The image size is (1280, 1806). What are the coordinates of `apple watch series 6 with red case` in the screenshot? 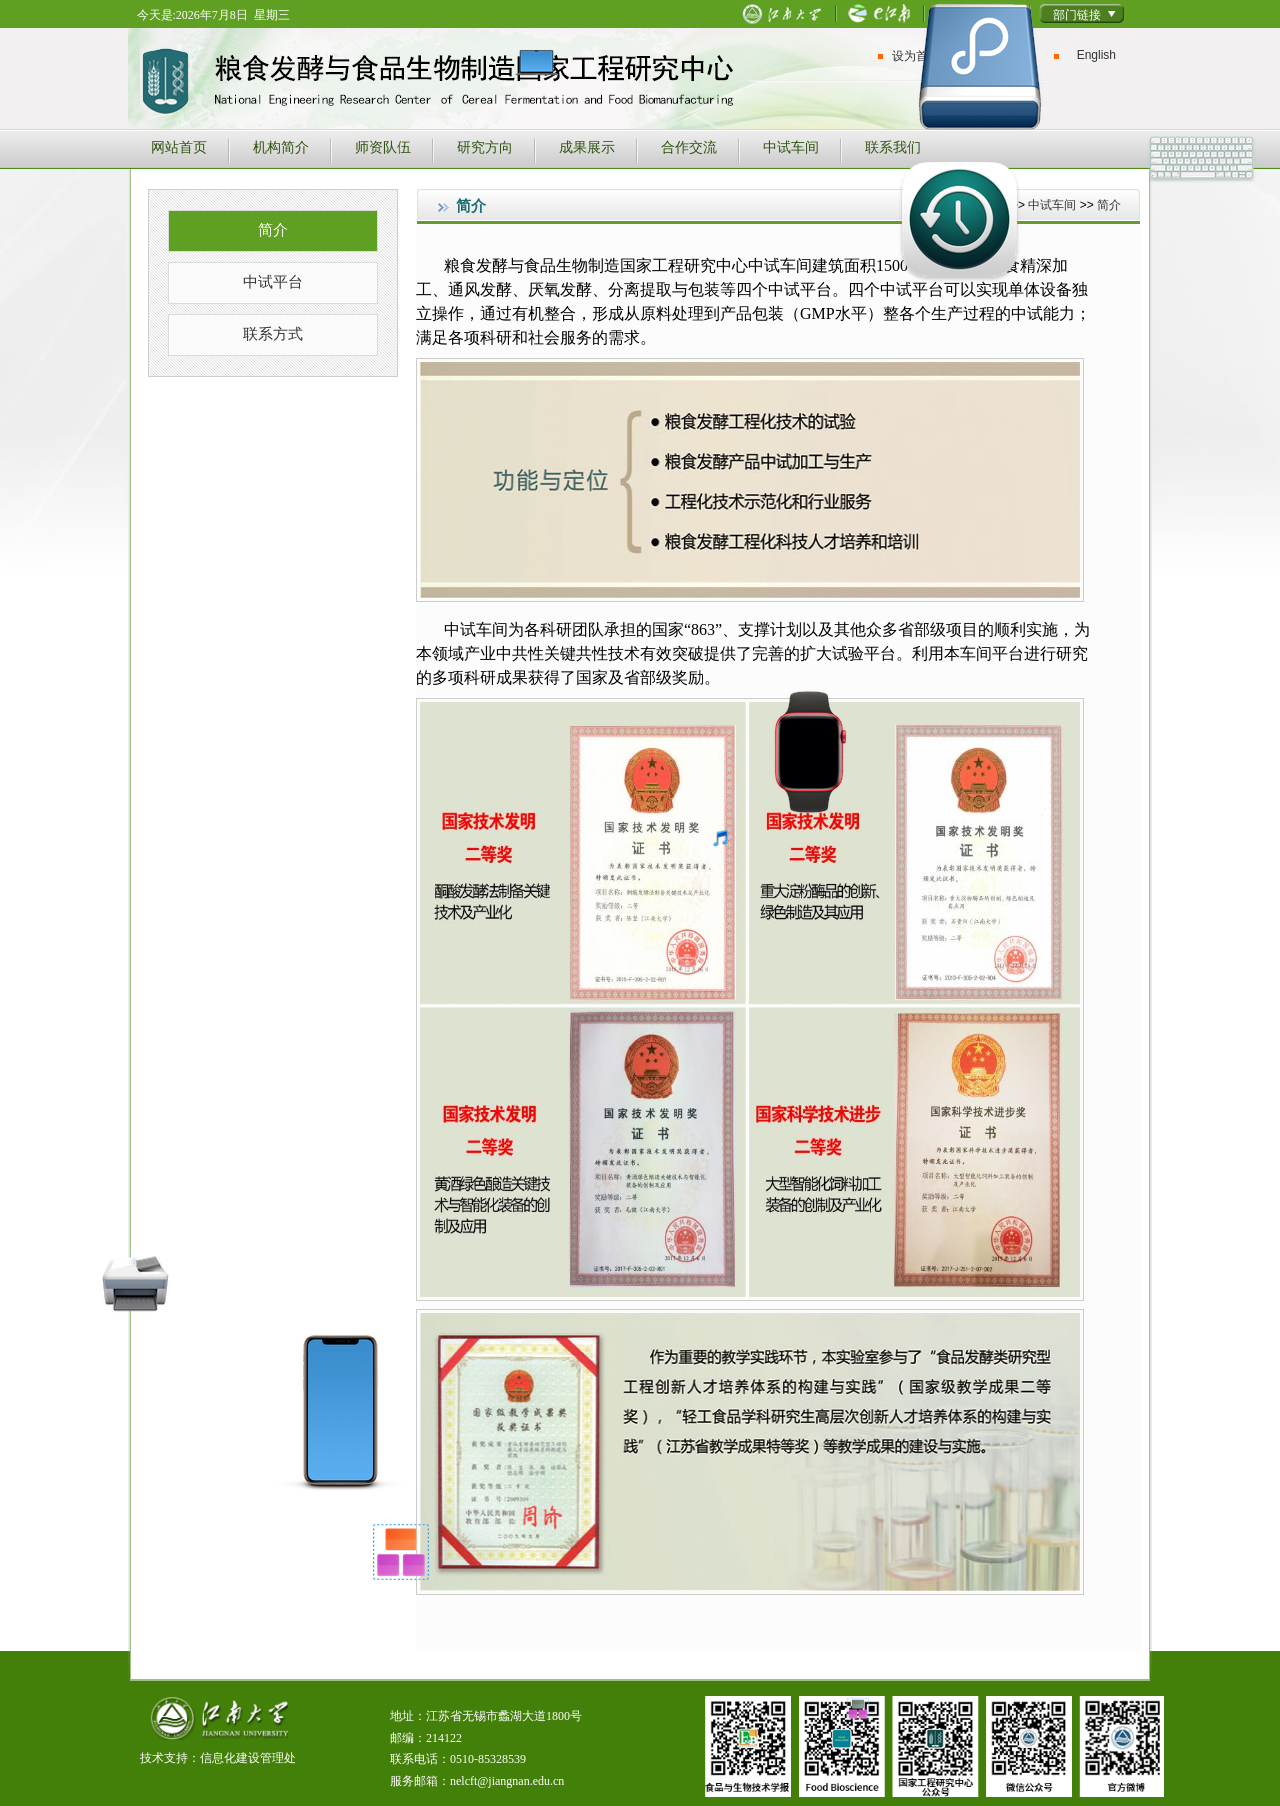 It's located at (809, 752).